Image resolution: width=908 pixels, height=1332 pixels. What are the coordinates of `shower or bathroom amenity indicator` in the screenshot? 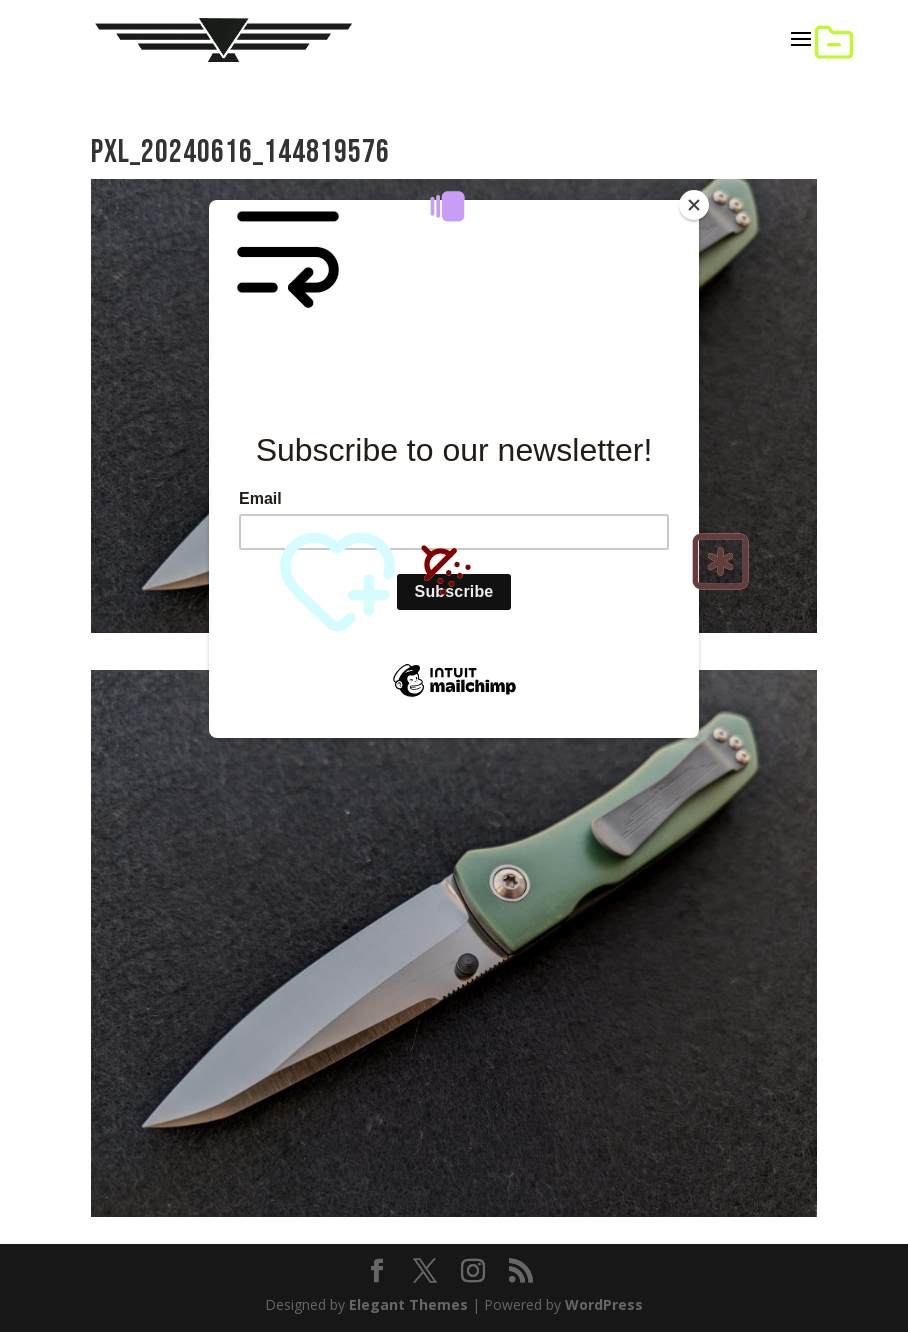 It's located at (446, 570).